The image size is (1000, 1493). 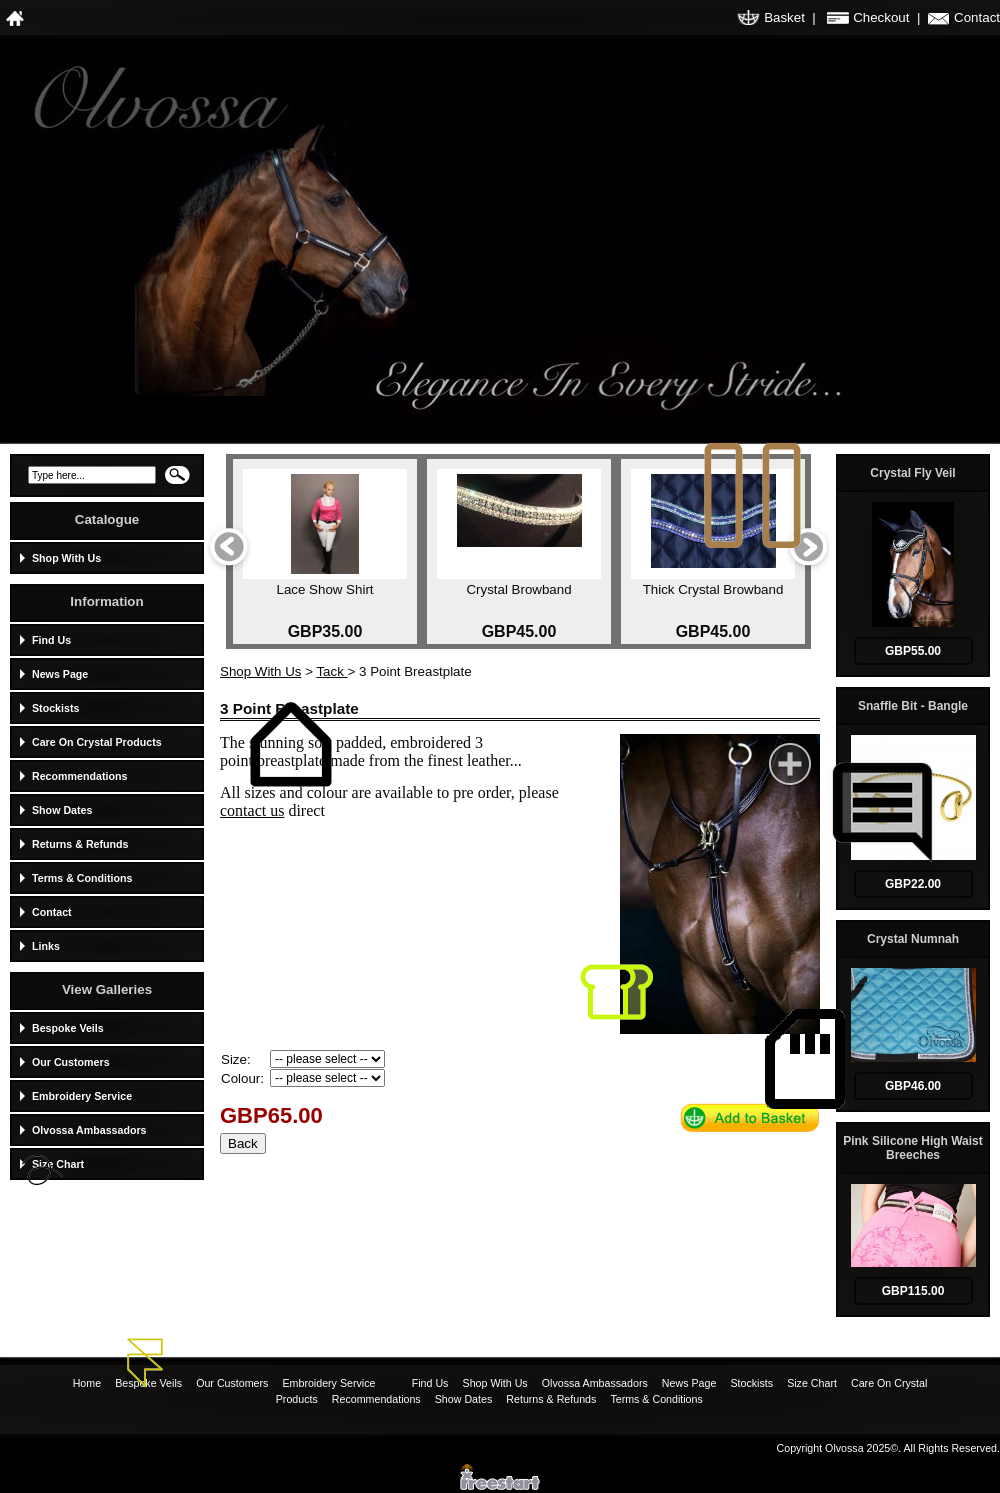 I want to click on open framer app, so click(x=145, y=1360).